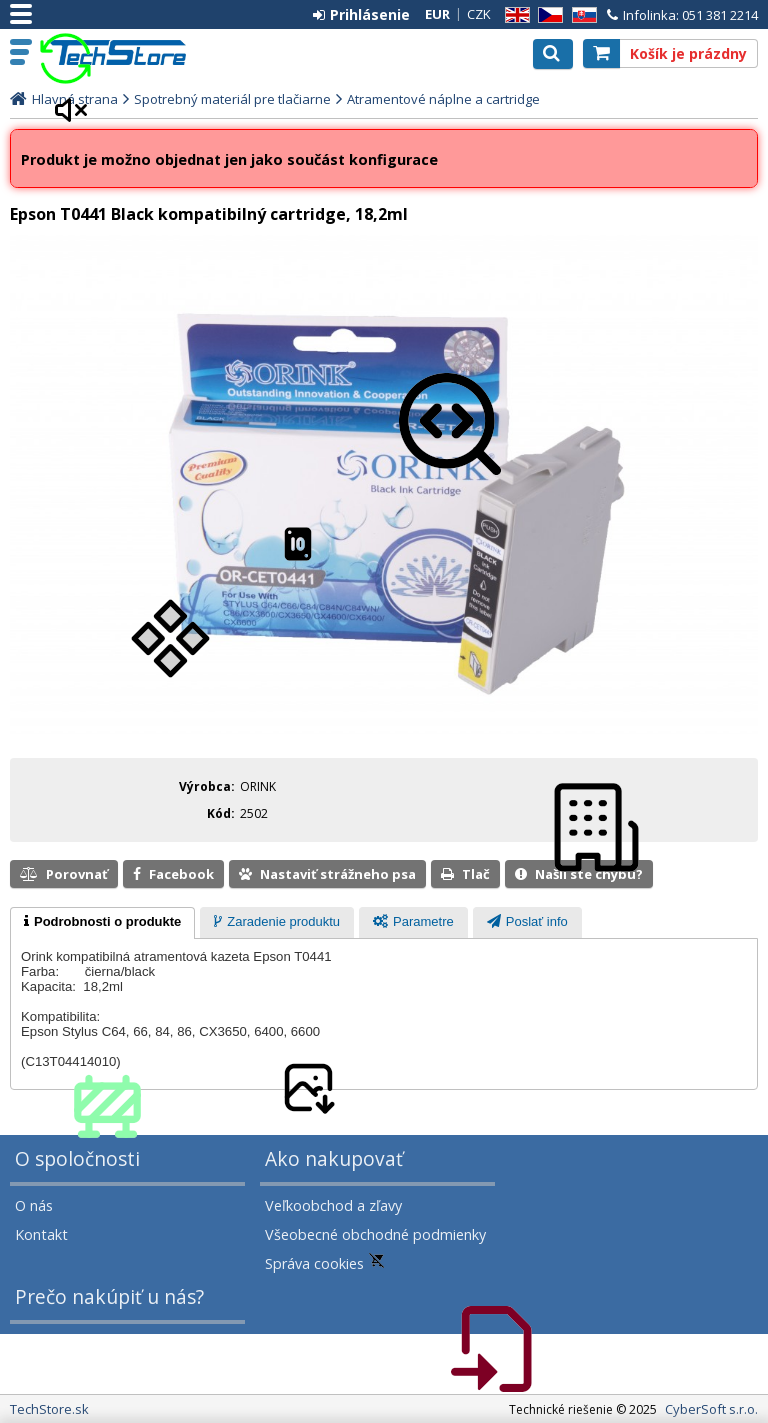  What do you see at coordinates (170, 638) in the screenshot?
I see `access game or entertainment features` at bounding box center [170, 638].